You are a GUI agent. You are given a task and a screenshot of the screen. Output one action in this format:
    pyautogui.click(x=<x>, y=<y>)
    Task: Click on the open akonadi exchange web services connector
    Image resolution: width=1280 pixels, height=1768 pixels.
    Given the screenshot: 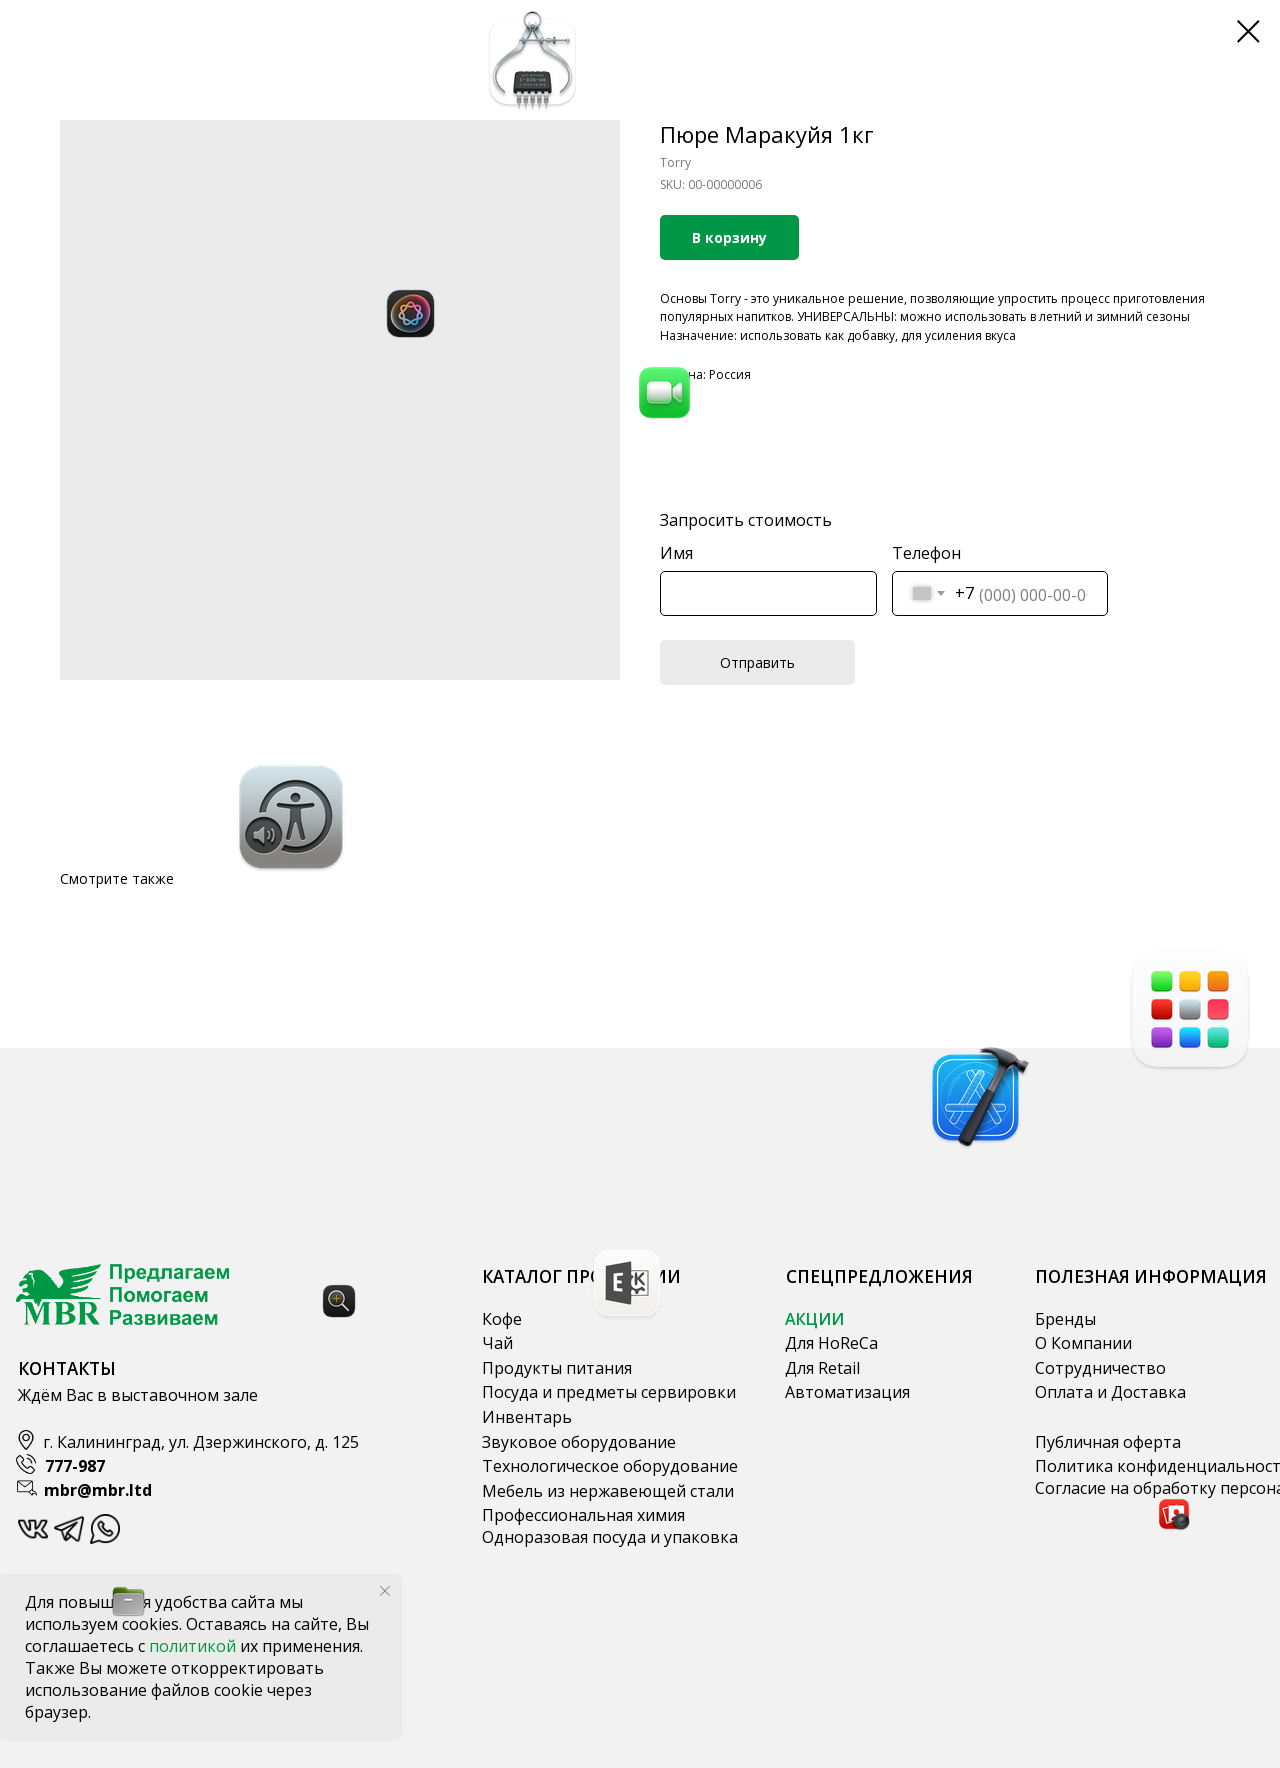 What is the action you would take?
    pyautogui.click(x=627, y=1283)
    